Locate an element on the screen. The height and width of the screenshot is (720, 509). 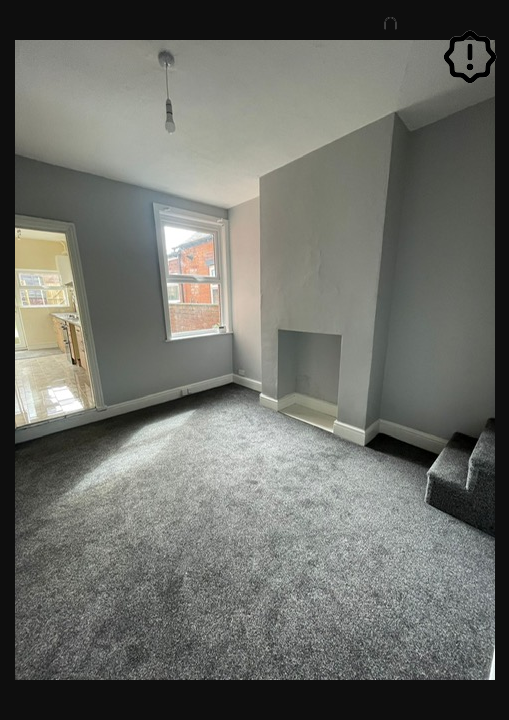
indicates a warning or alert requiring attention is located at coordinates (470, 57).